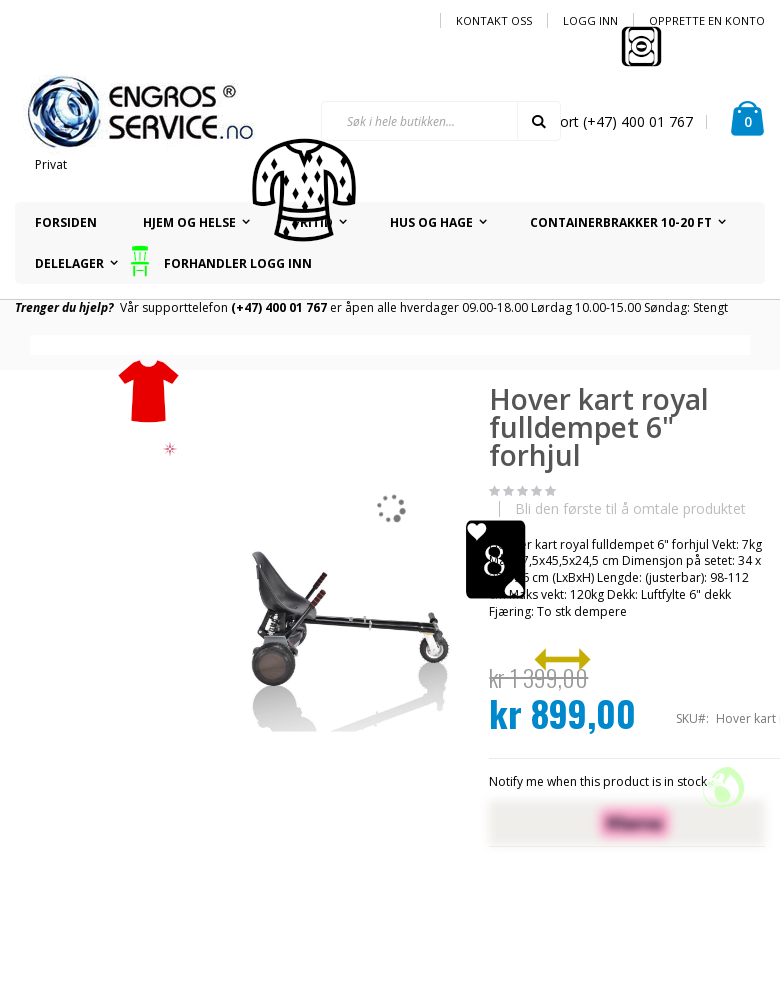 This screenshot has height=1003, width=780. Describe the element at coordinates (304, 190) in the screenshot. I see `equip chainmail armor` at that location.